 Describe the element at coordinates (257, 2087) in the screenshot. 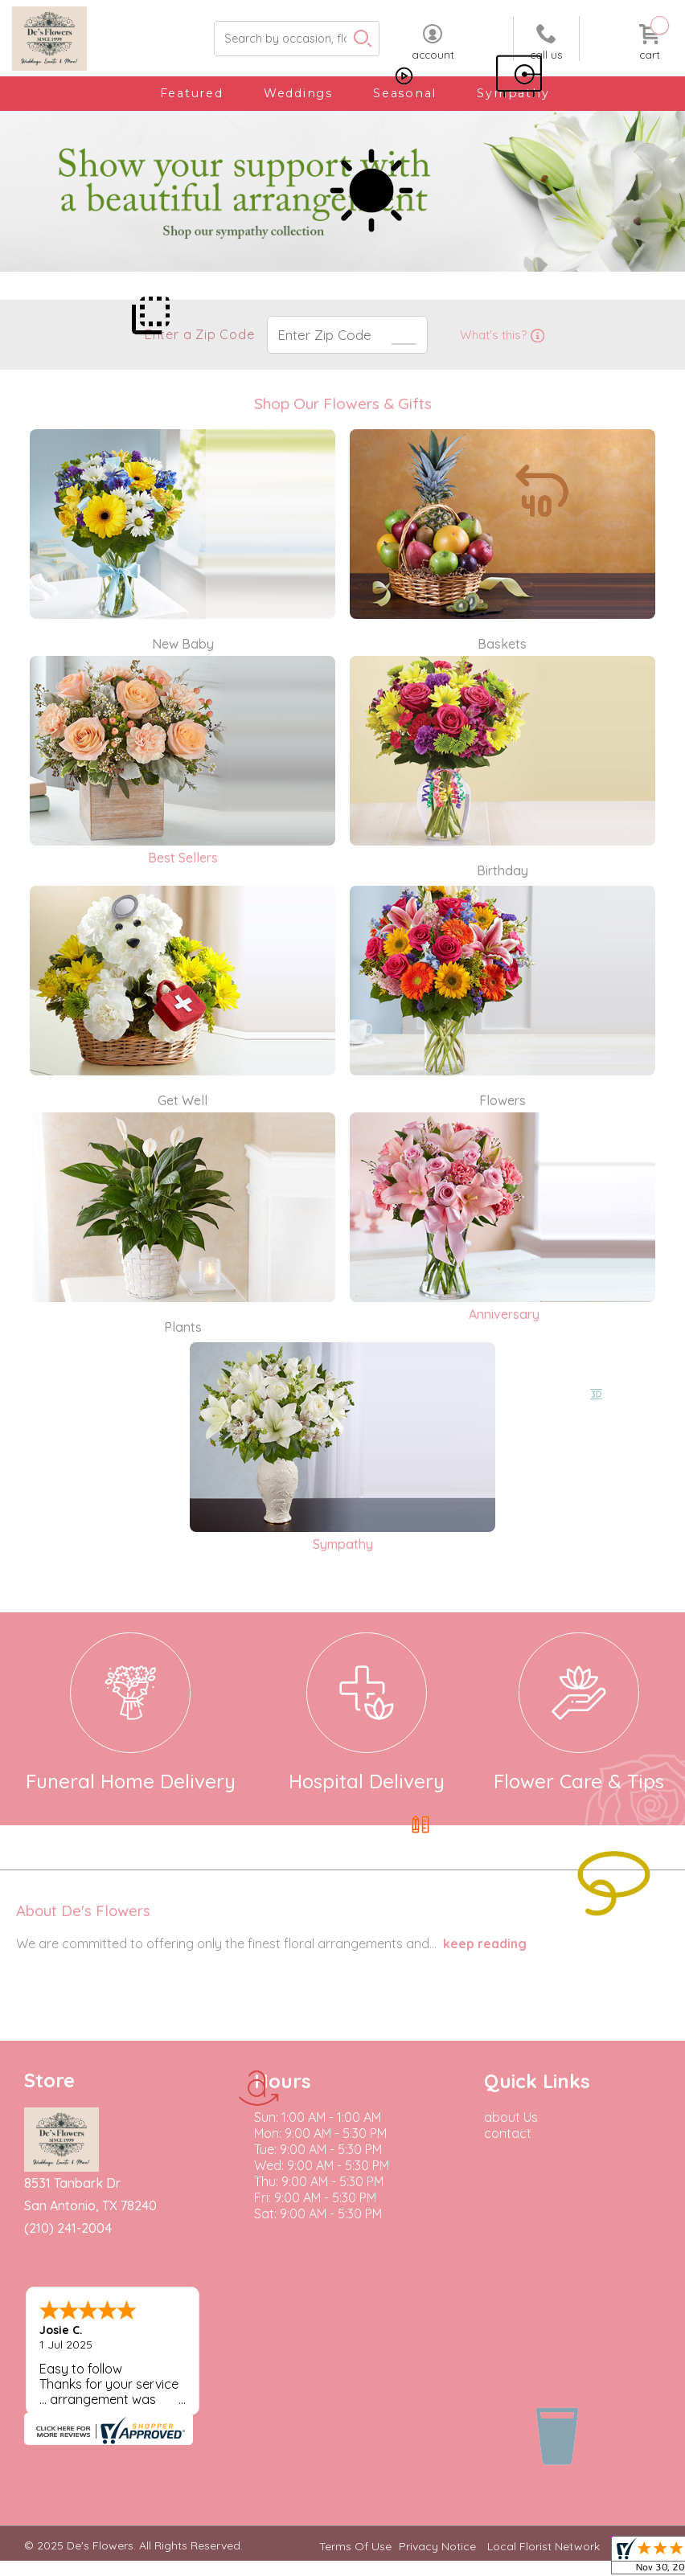

I see `visit Amazon website or app` at that location.